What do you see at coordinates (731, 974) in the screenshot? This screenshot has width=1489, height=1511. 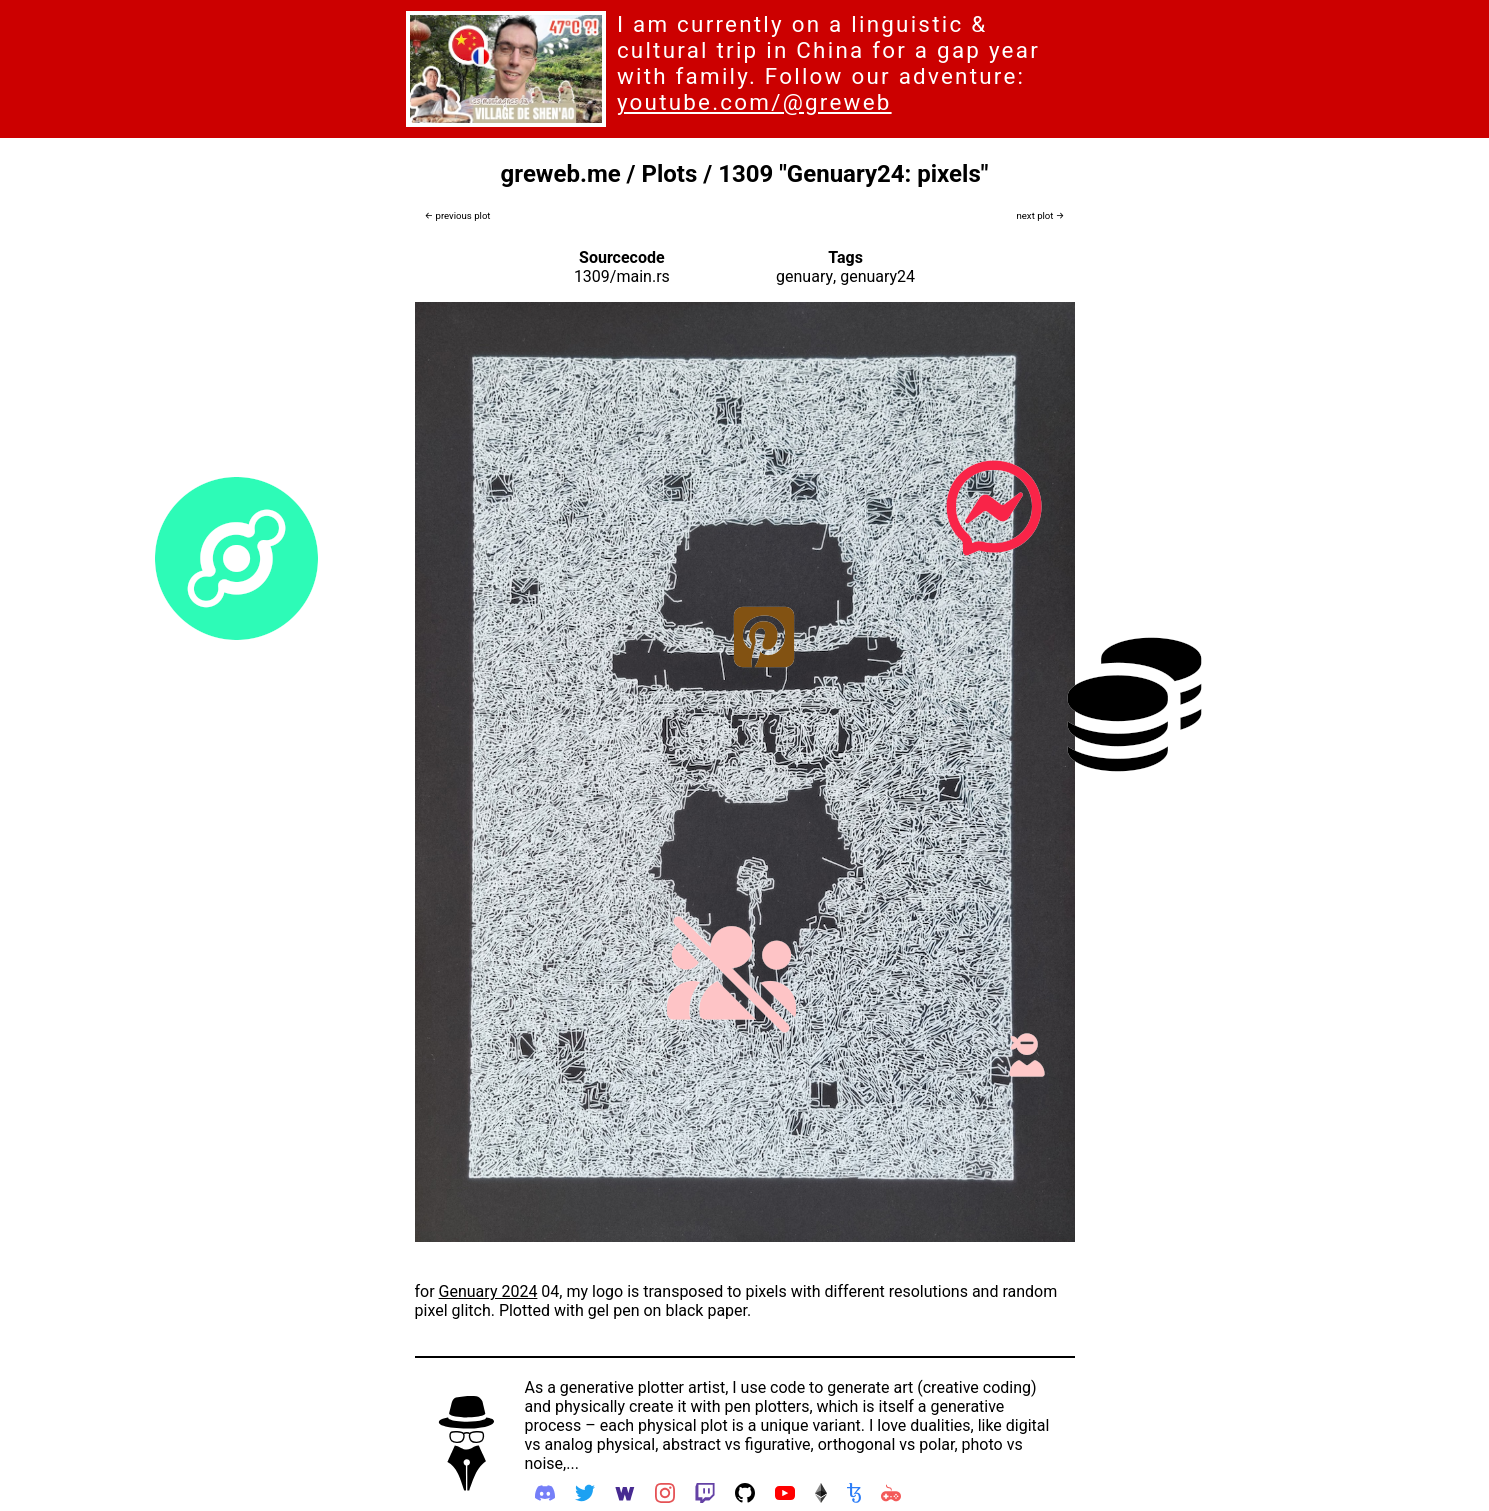 I see `disable group or team features` at bounding box center [731, 974].